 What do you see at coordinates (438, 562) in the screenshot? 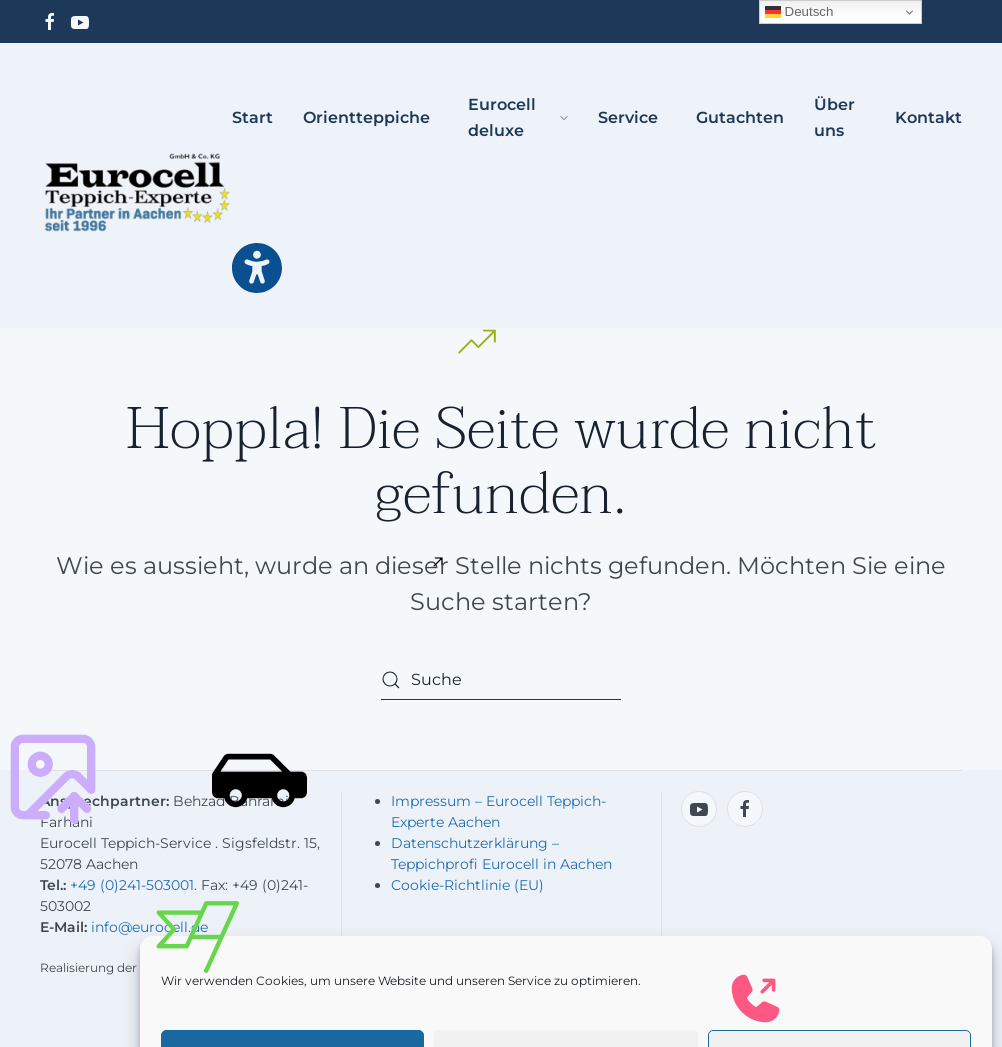
I see `open link in new tab or window` at bounding box center [438, 562].